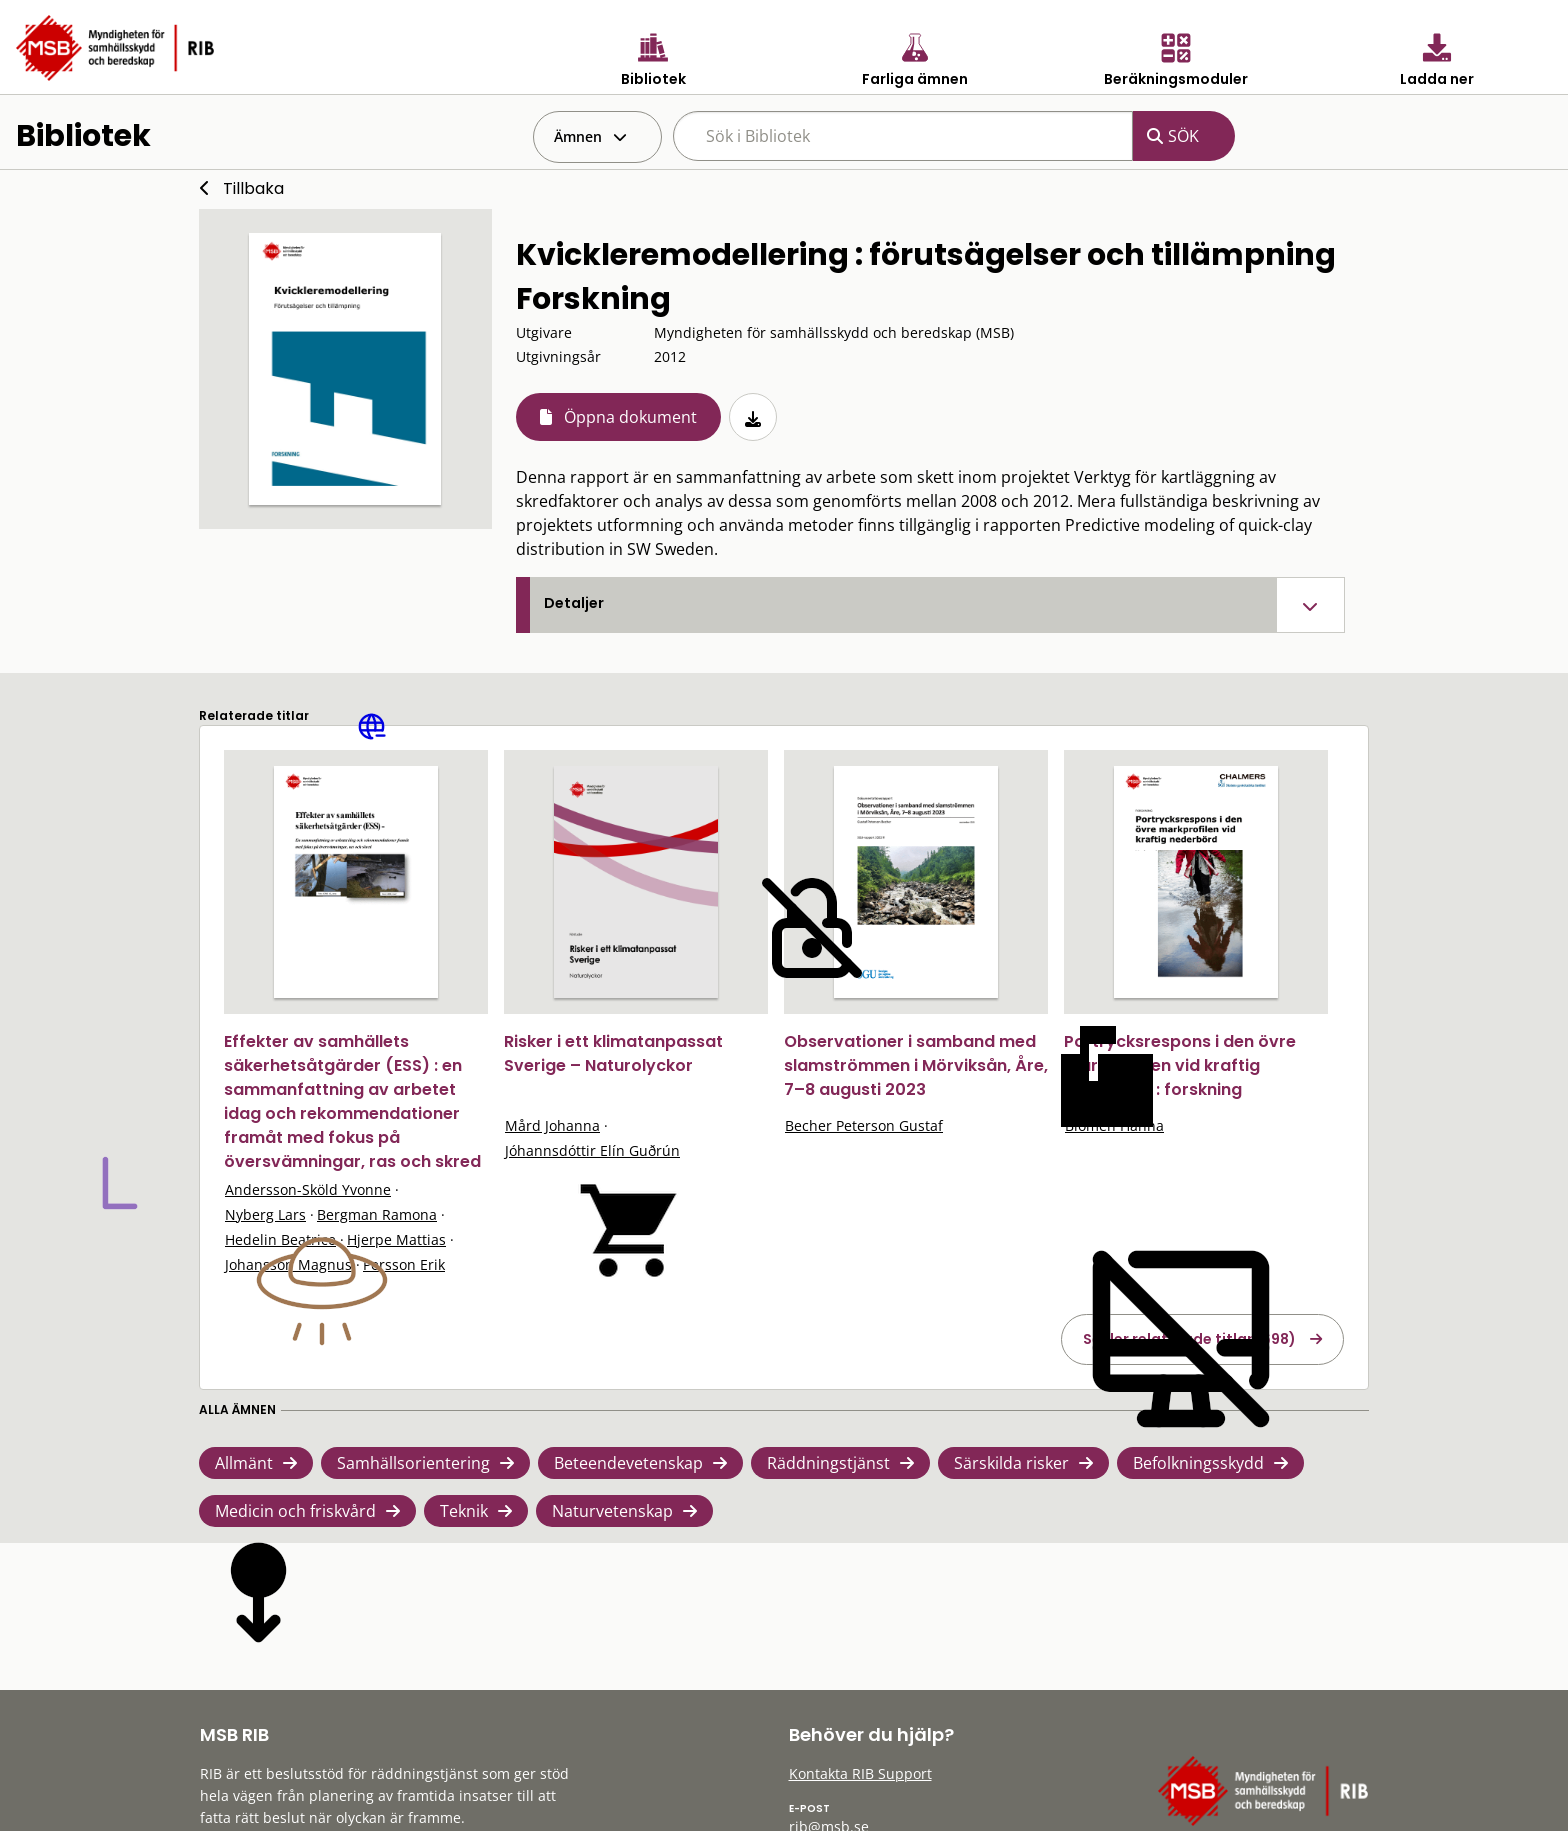 Image resolution: width=1568 pixels, height=1831 pixels. Describe the element at coordinates (322, 1289) in the screenshot. I see `access sci-fi or space-themed content` at that location.